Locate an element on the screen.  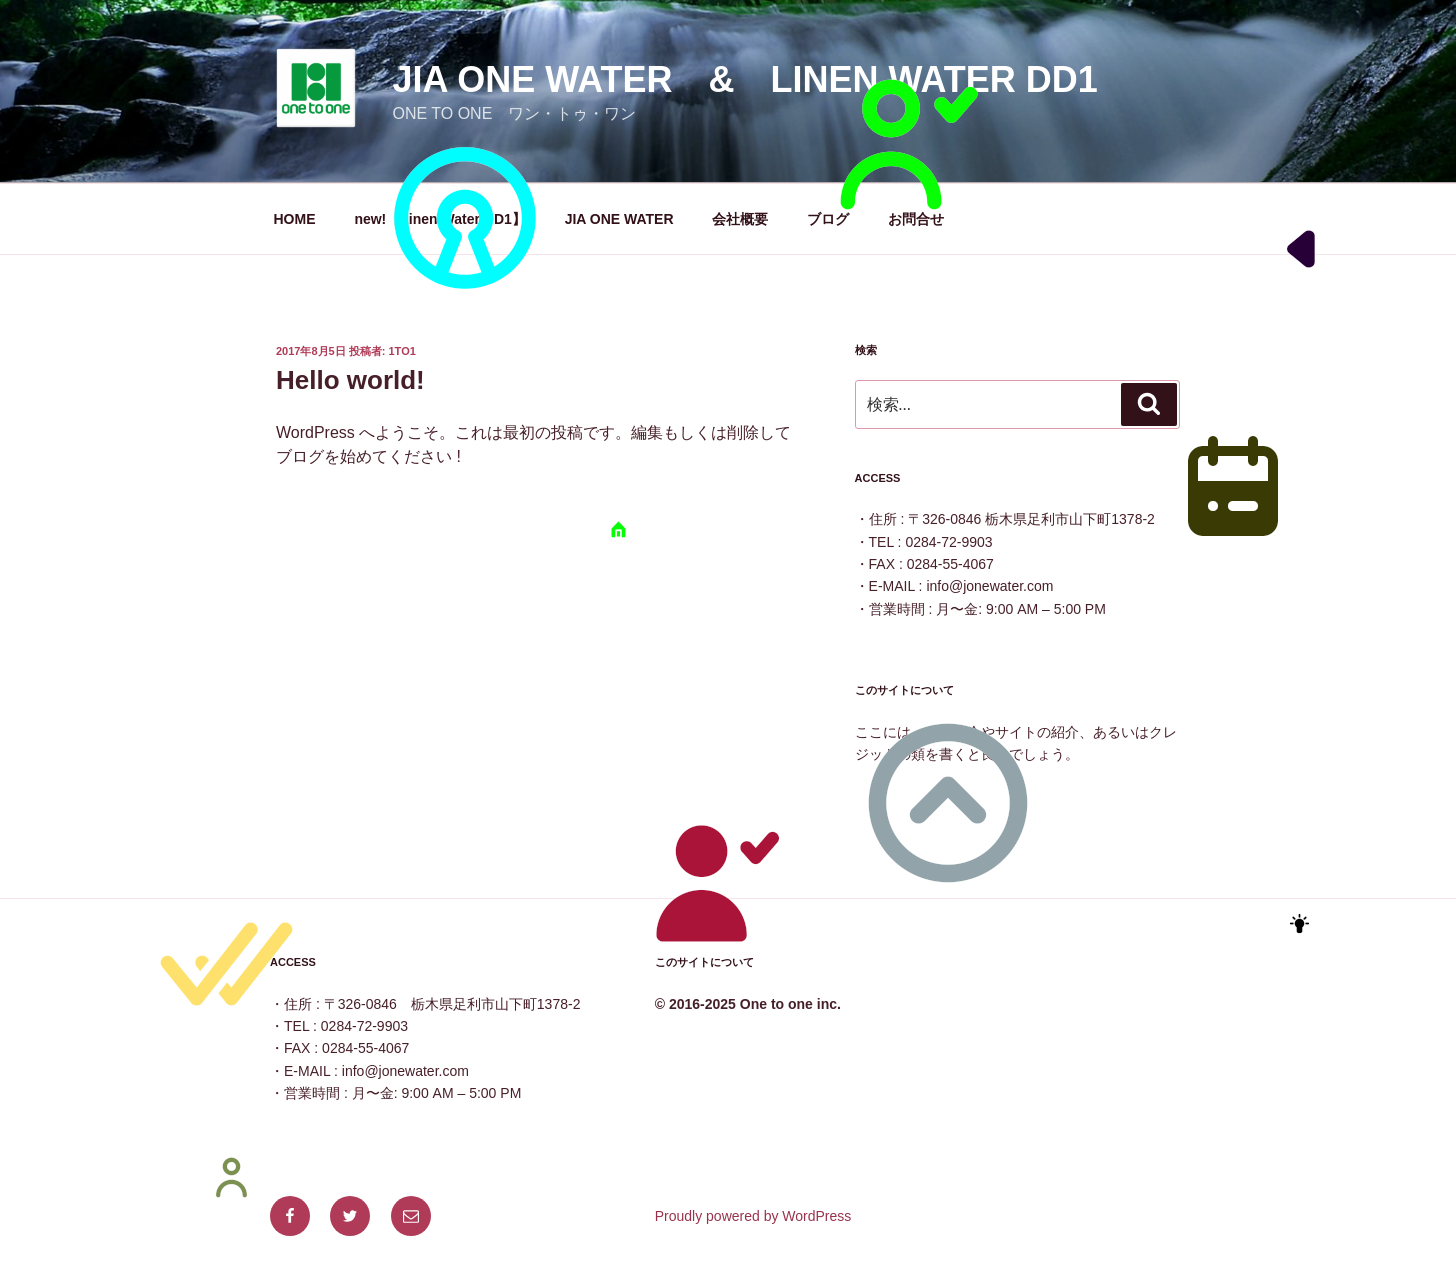
go back to the previous screen is located at coordinates (1304, 249).